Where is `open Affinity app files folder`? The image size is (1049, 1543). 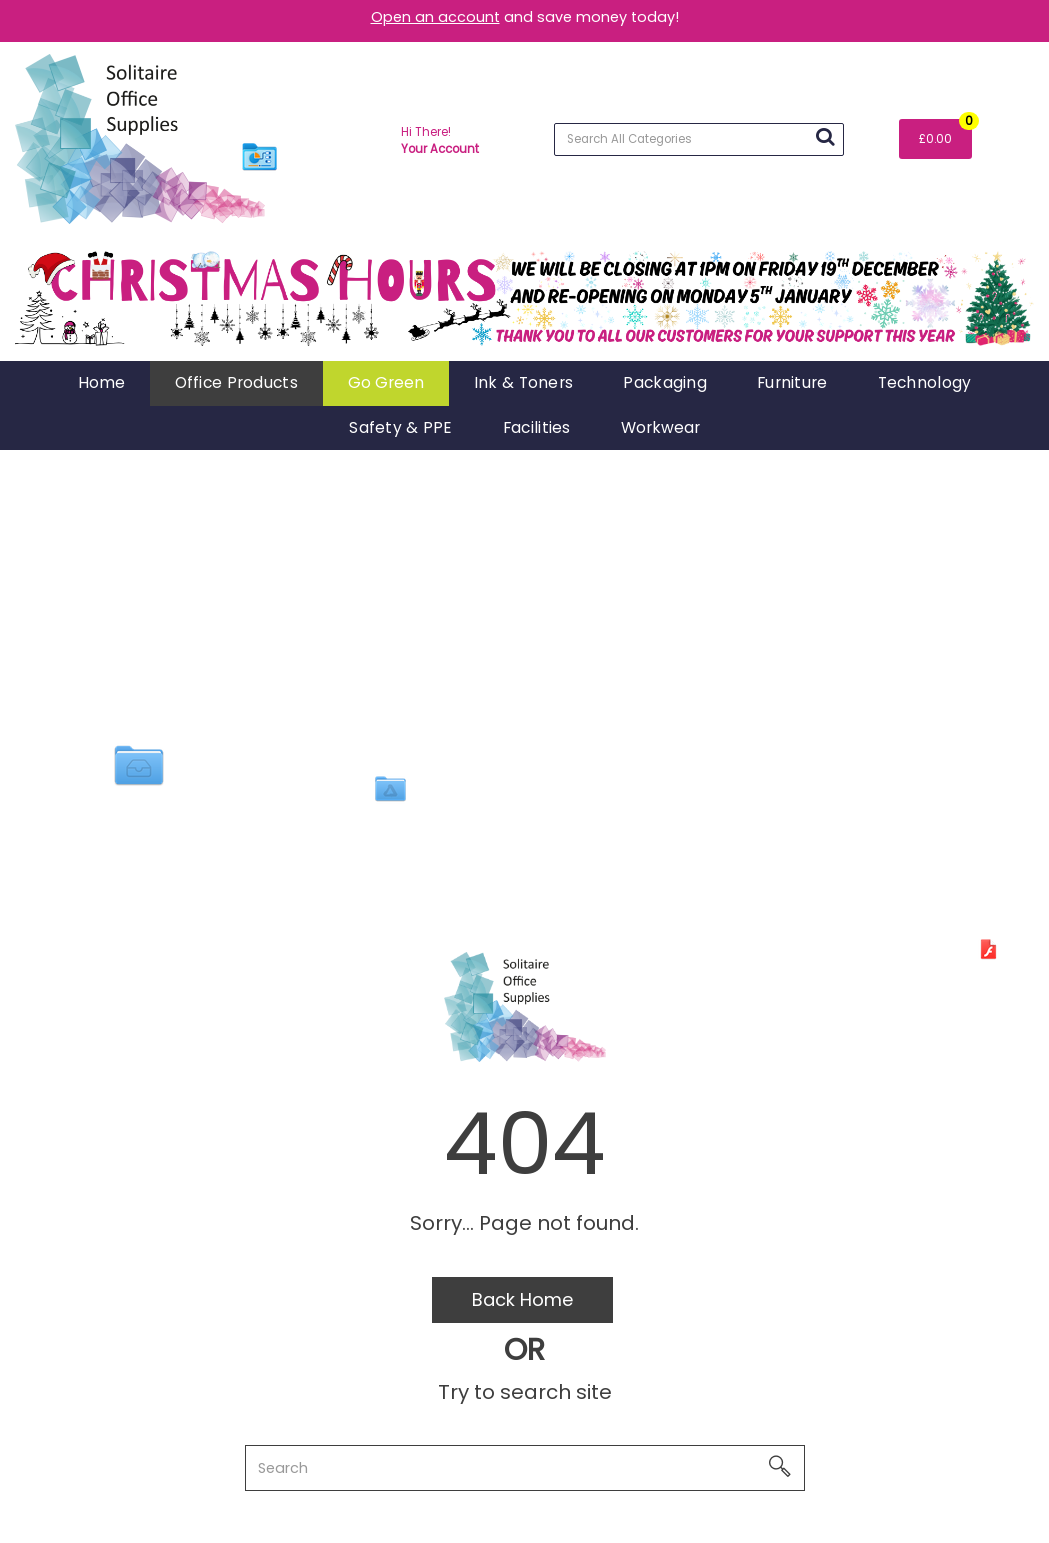
open Affinity app files folder is located at coordinates (390, 788).